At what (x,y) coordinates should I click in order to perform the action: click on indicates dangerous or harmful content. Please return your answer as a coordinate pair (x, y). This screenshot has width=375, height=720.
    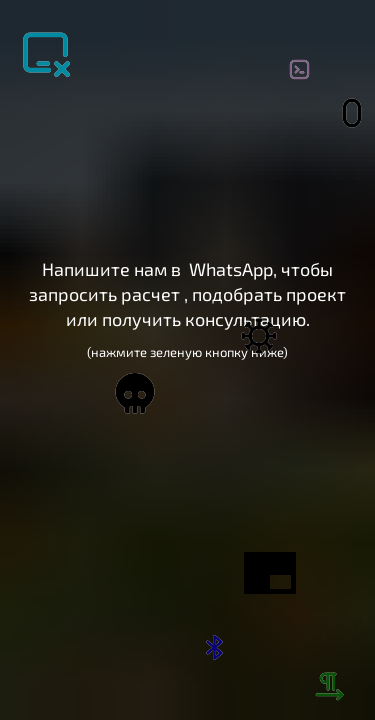
    Looking at the image, I should click on (135, 394).